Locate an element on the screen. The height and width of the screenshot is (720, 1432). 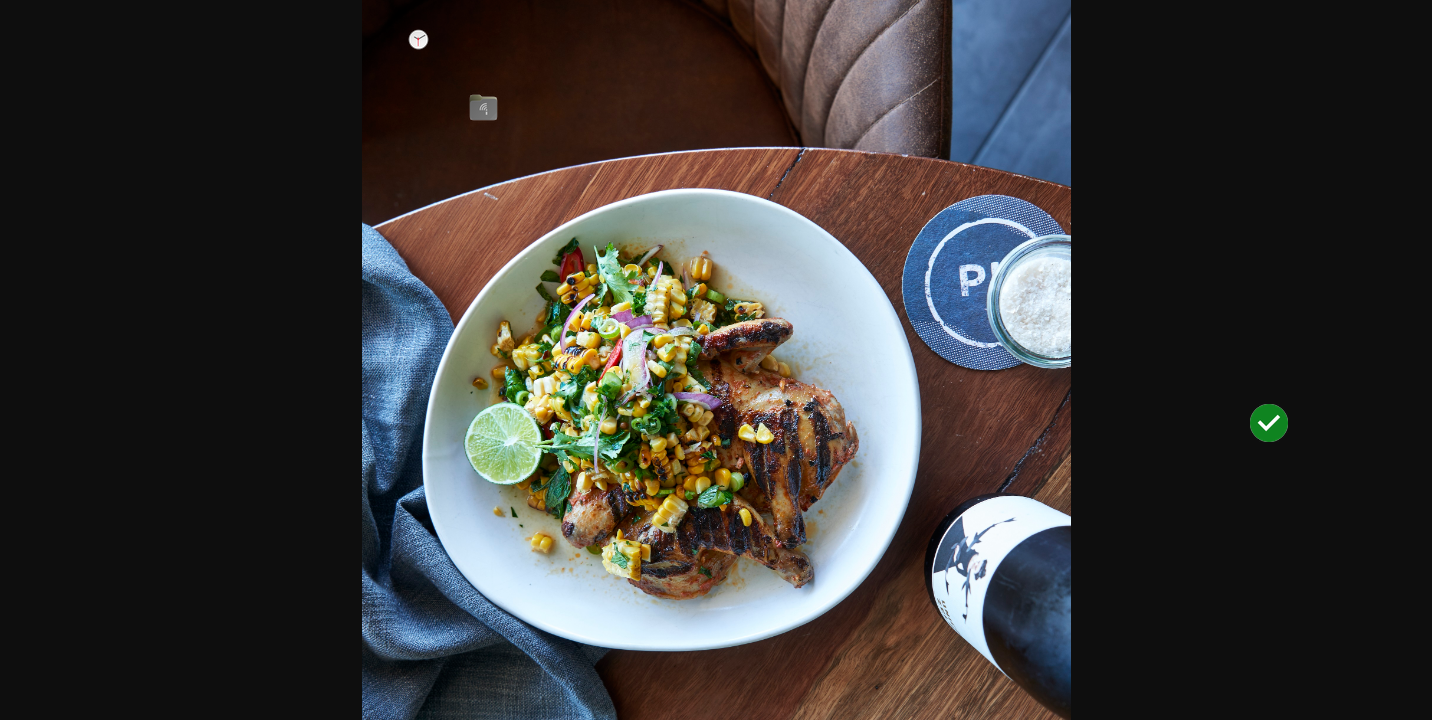
confirm or apply changes in a dialog is located at coordinates (1269, 423).